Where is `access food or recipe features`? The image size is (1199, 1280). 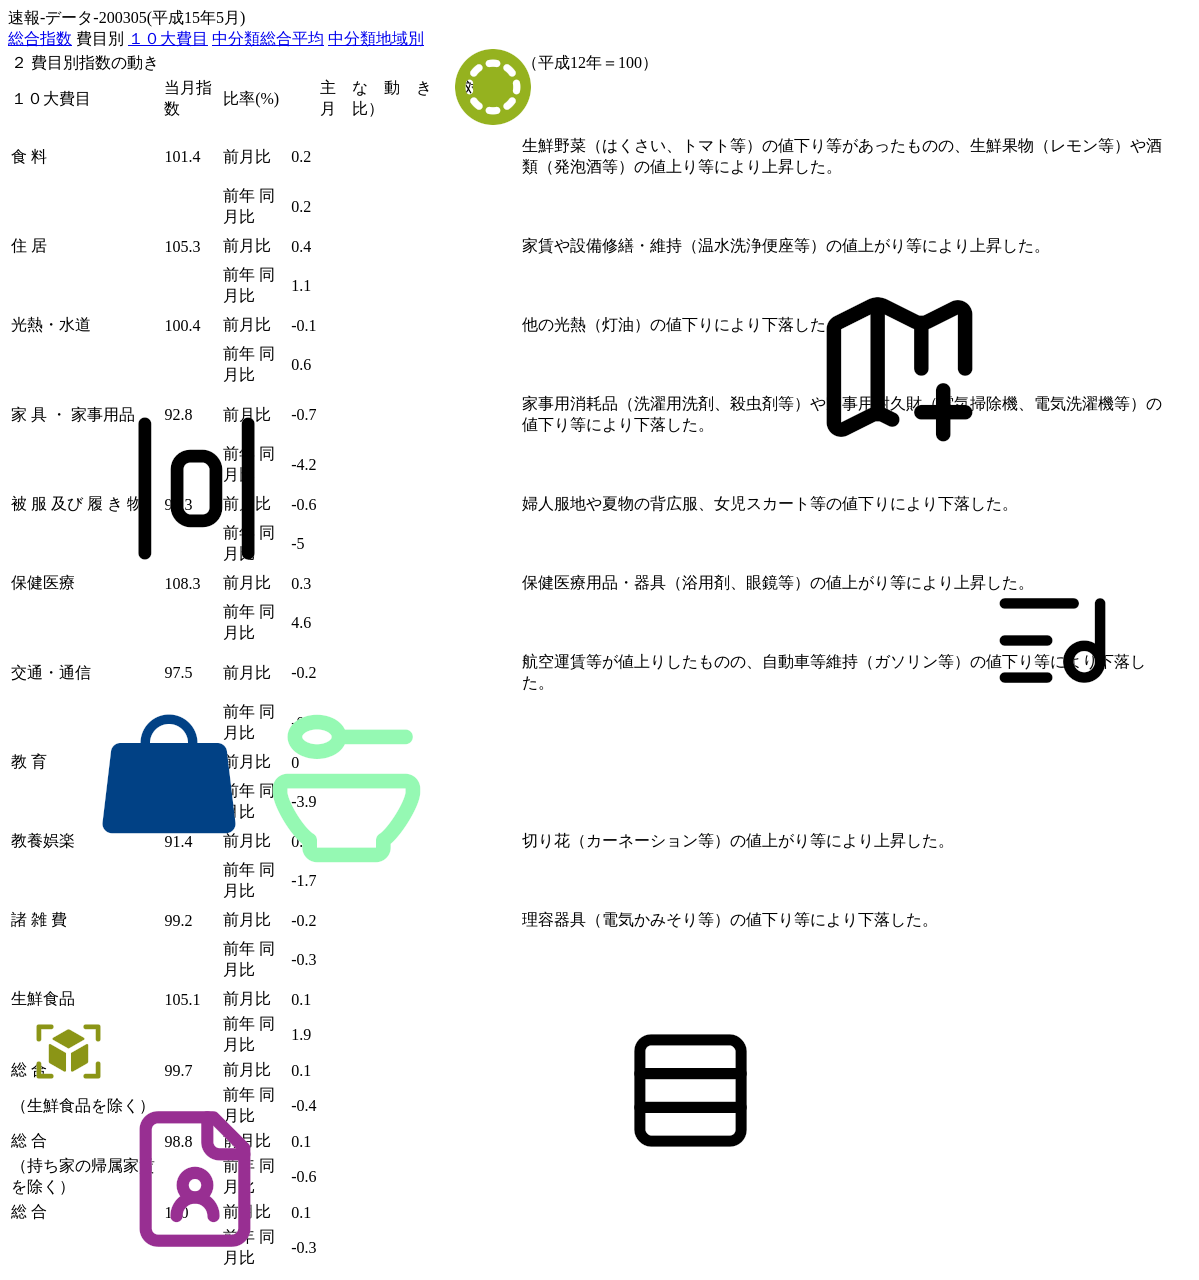 access food or recipe features is located at coordinates (346, 788).